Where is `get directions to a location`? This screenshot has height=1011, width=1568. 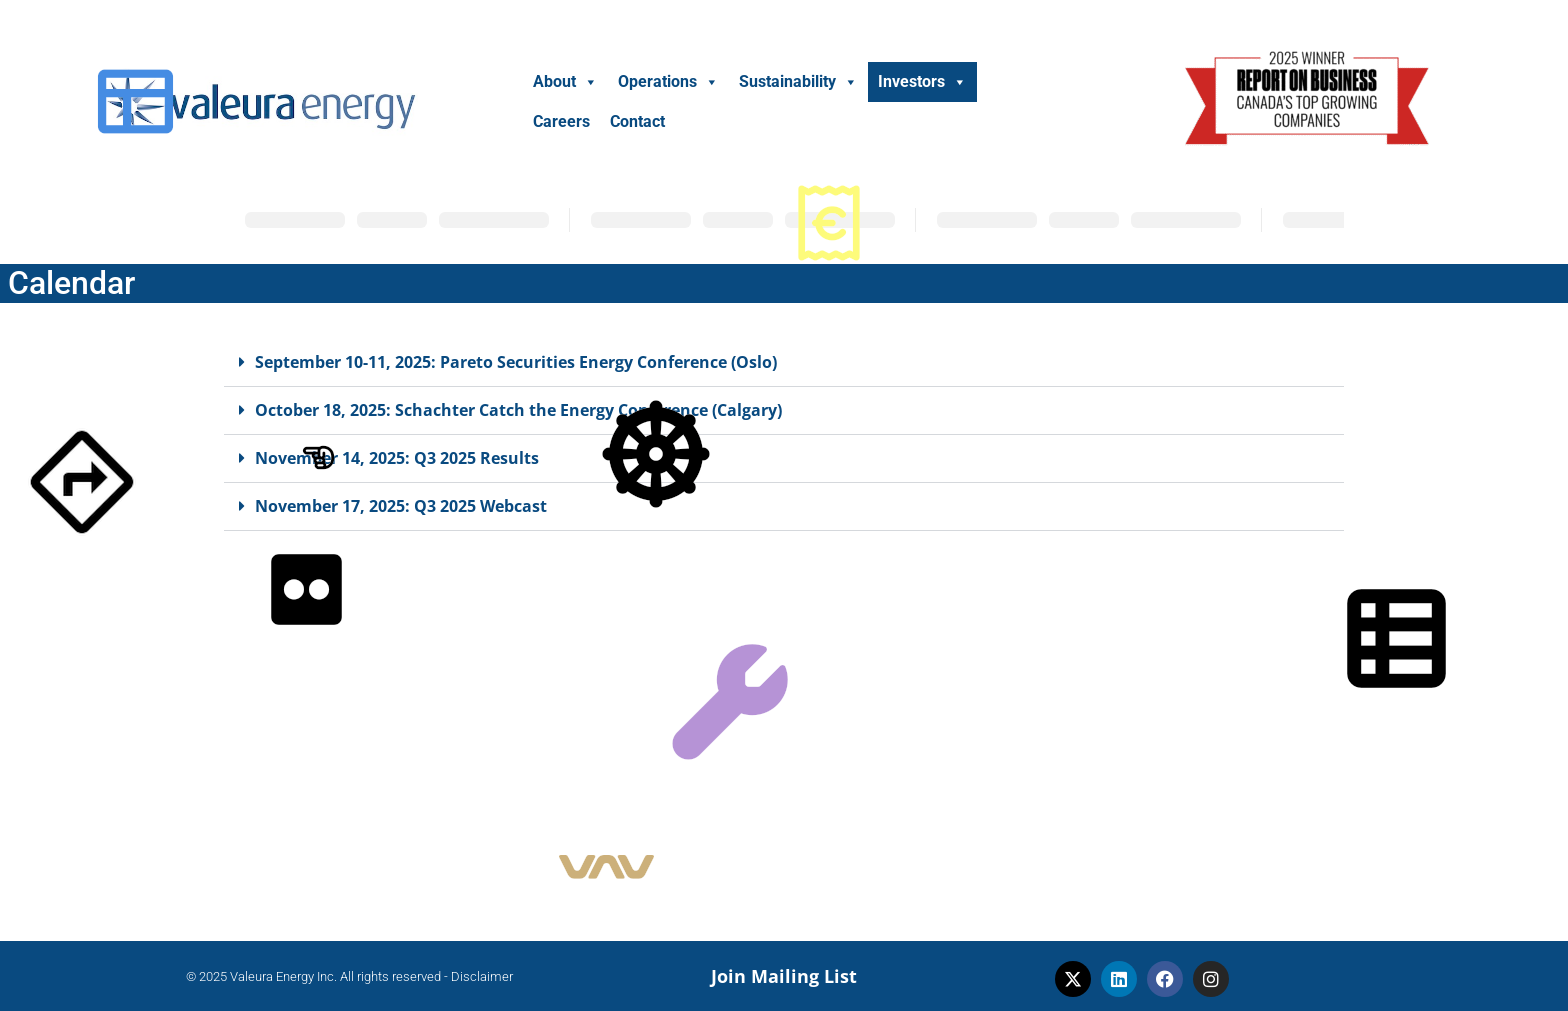 get directions to a location is located at coordinates (82, 482).